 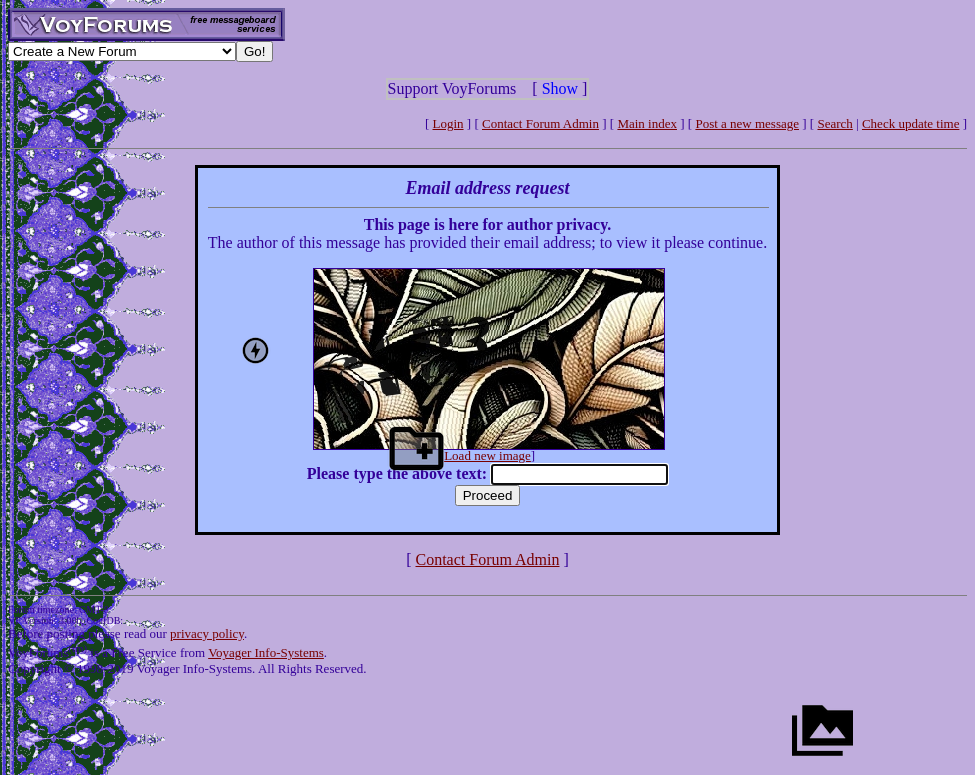 What do you see at coordinates (822, 730) in the screenshot?
I see `access photo and video library` at bounding box center [822, 730].